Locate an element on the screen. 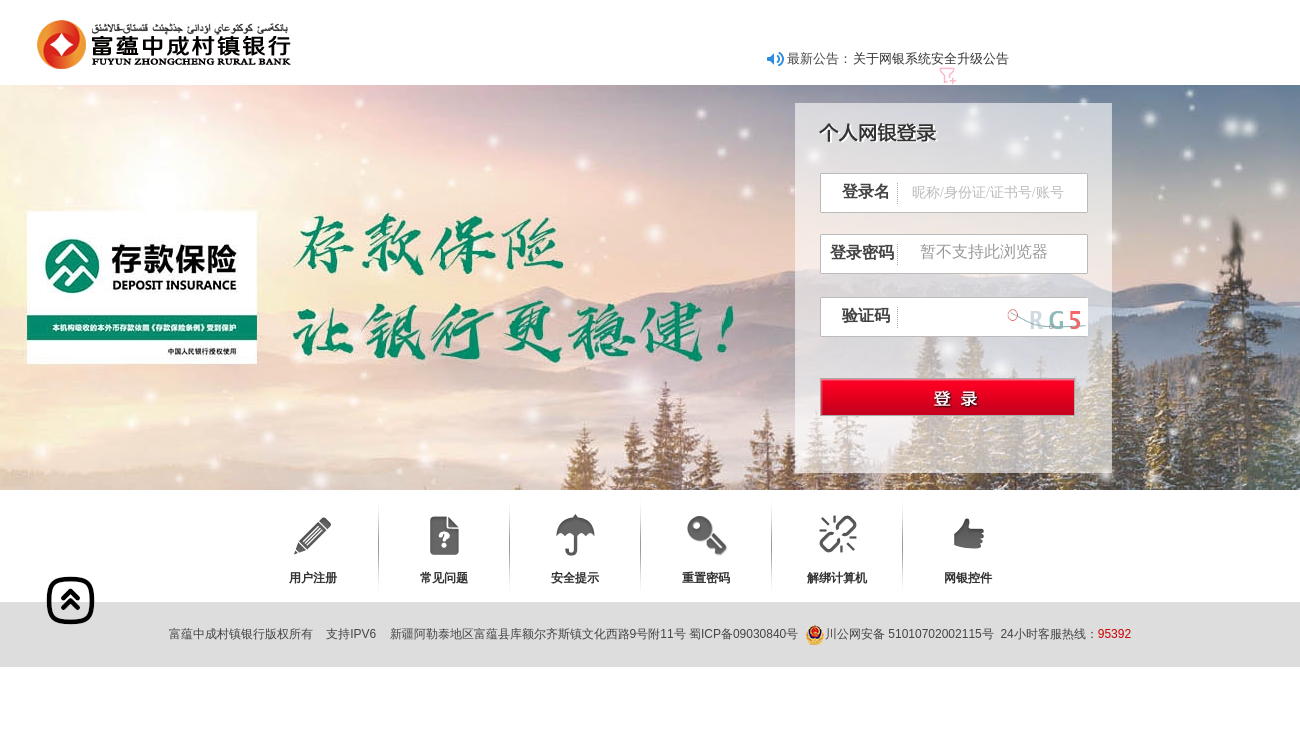 The image size is (1300, 732). scroll to top of page is located at coordinates (70, 600).